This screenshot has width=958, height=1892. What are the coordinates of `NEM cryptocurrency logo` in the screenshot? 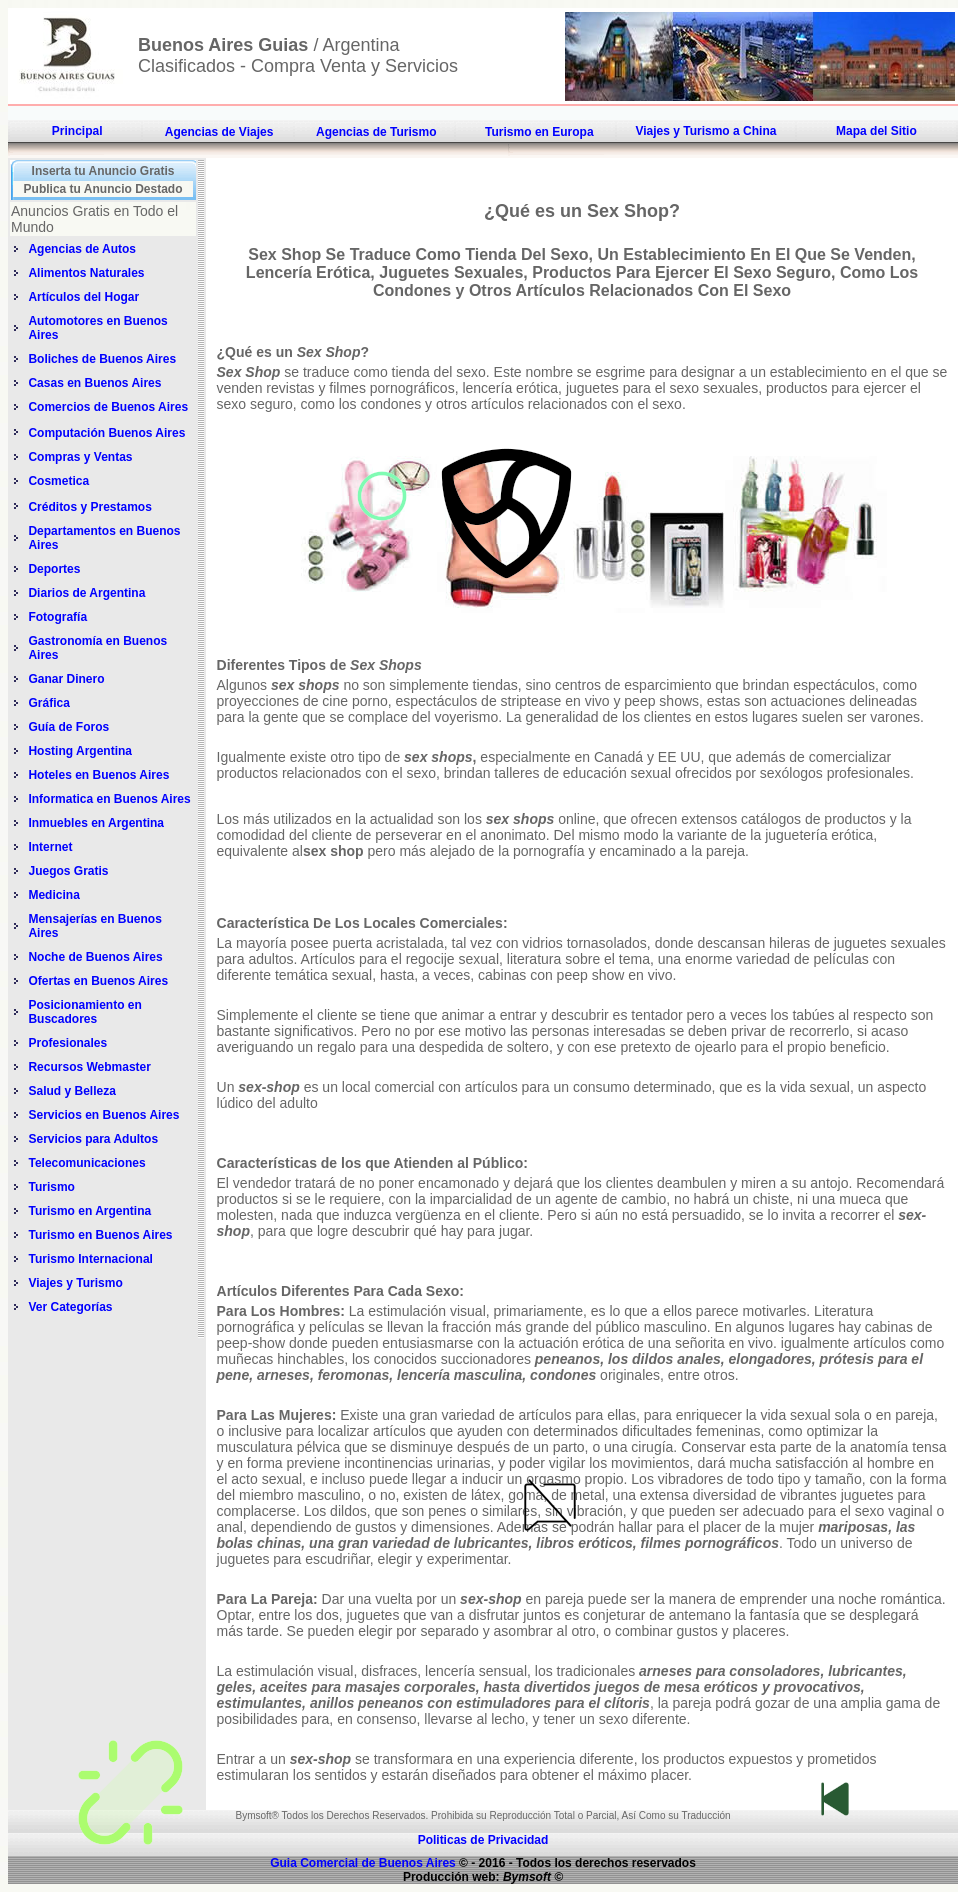 It's located at (506, 513).